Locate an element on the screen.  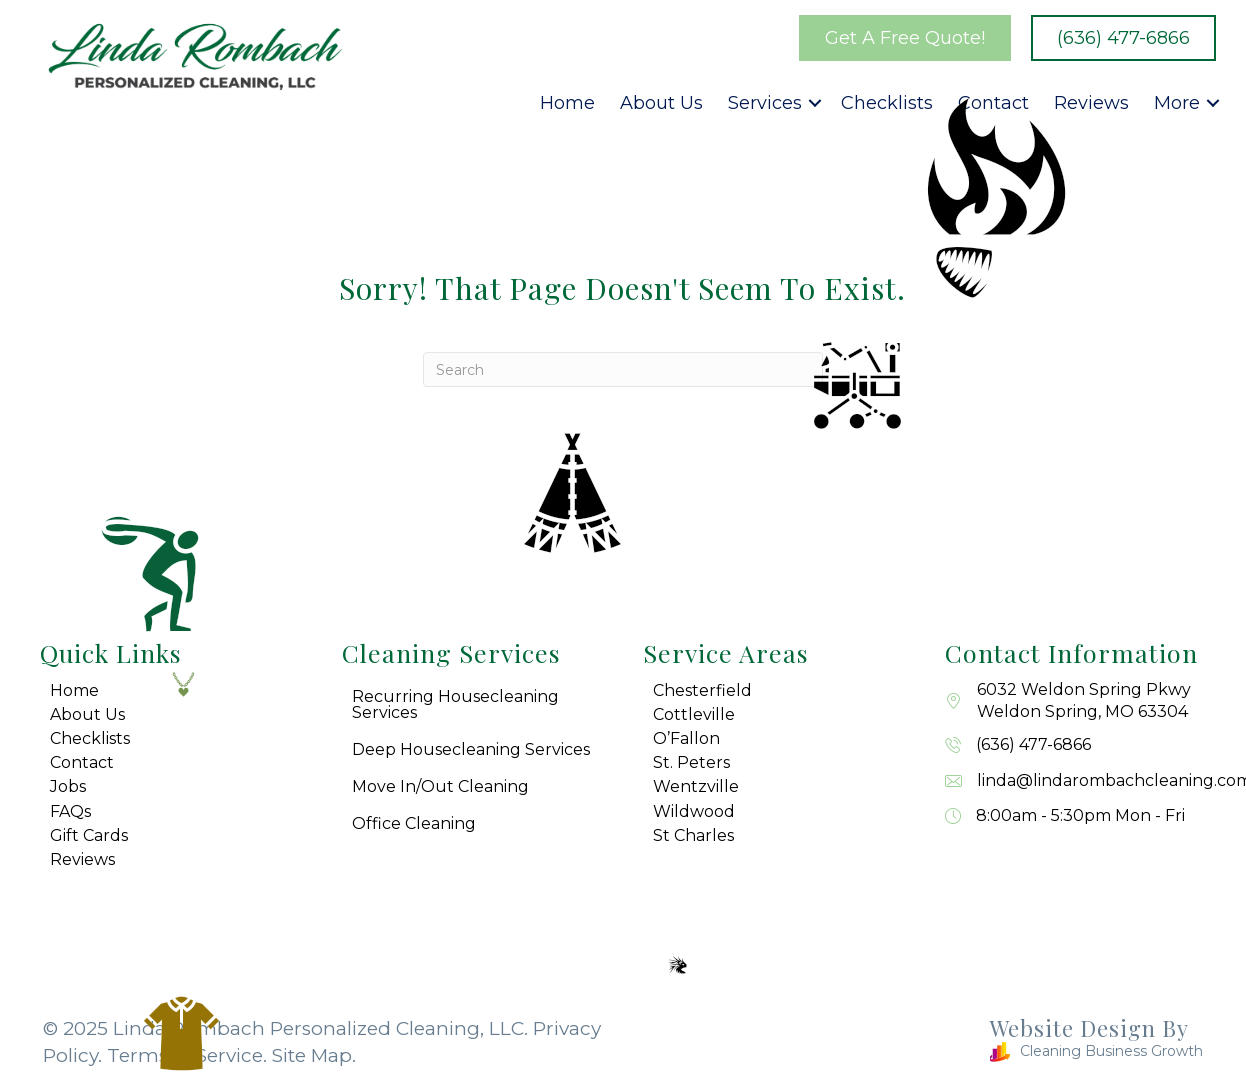
view jewelry or accessories collection is located at coordinates (183, 684).